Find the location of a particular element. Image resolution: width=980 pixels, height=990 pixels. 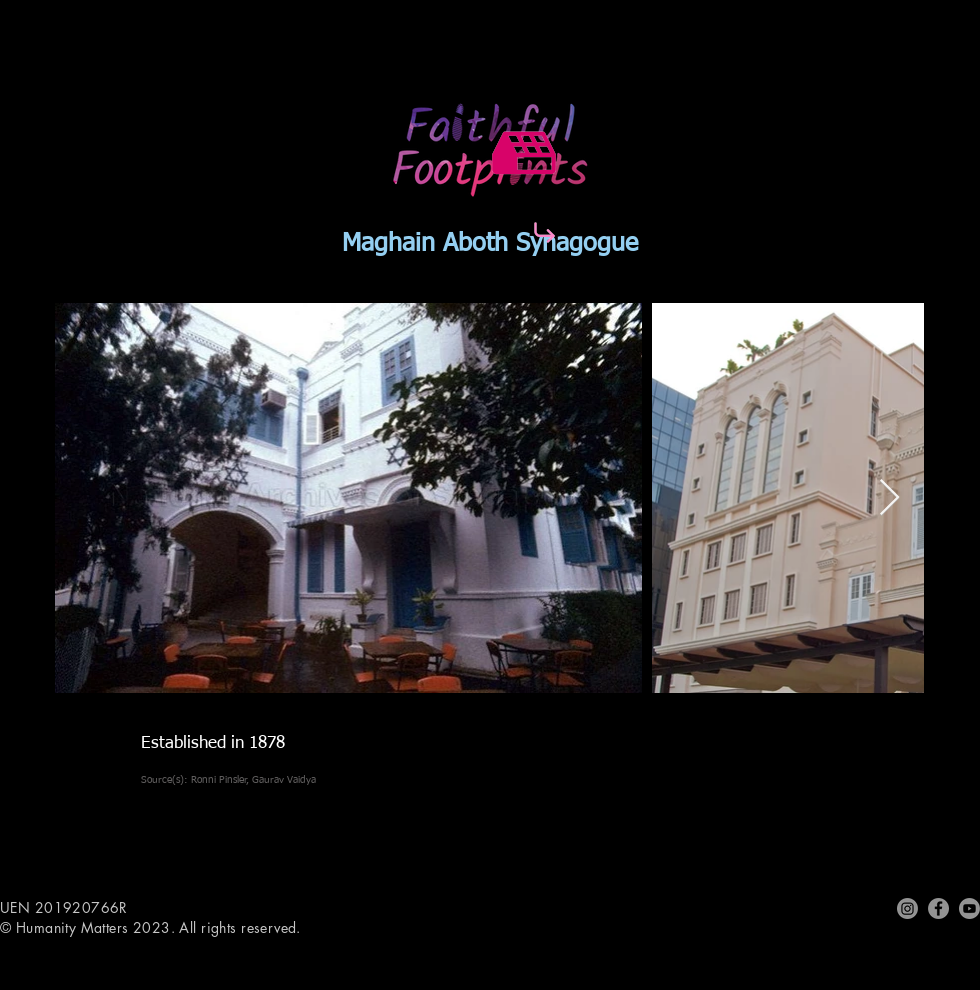

access solar panel settings is located at coordinates (524, 155).